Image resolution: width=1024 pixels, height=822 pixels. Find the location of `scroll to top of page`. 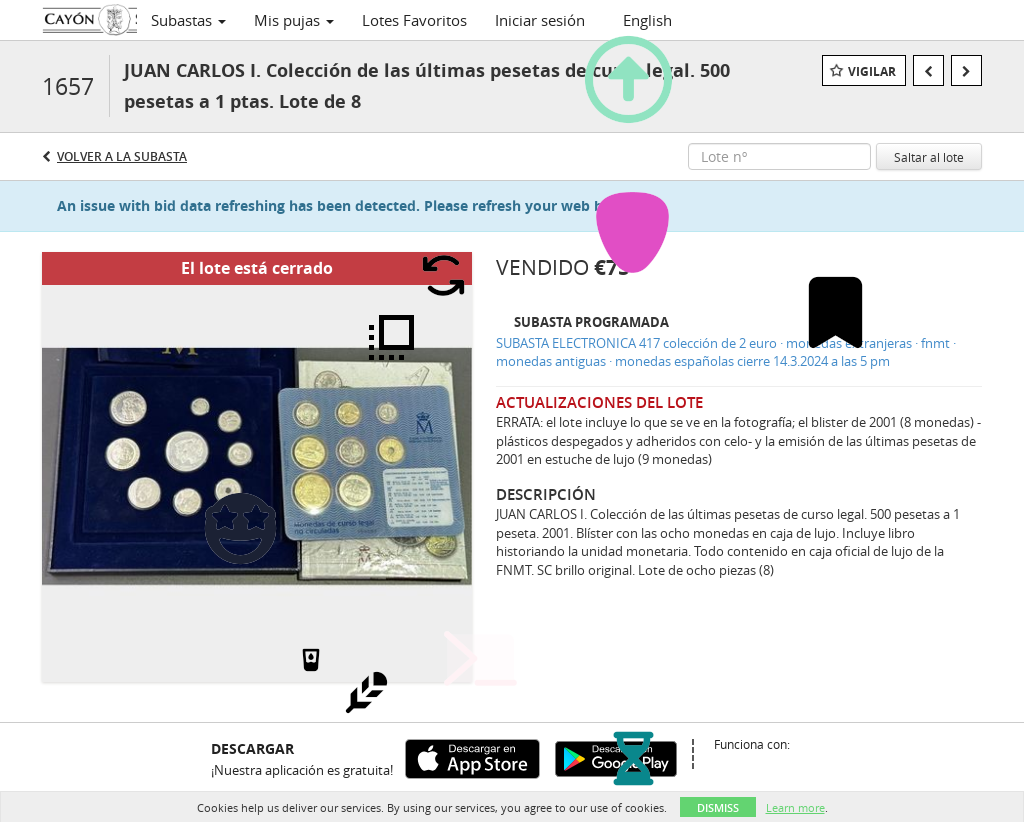

scroll to top of page is located at coordinates (628, 79).